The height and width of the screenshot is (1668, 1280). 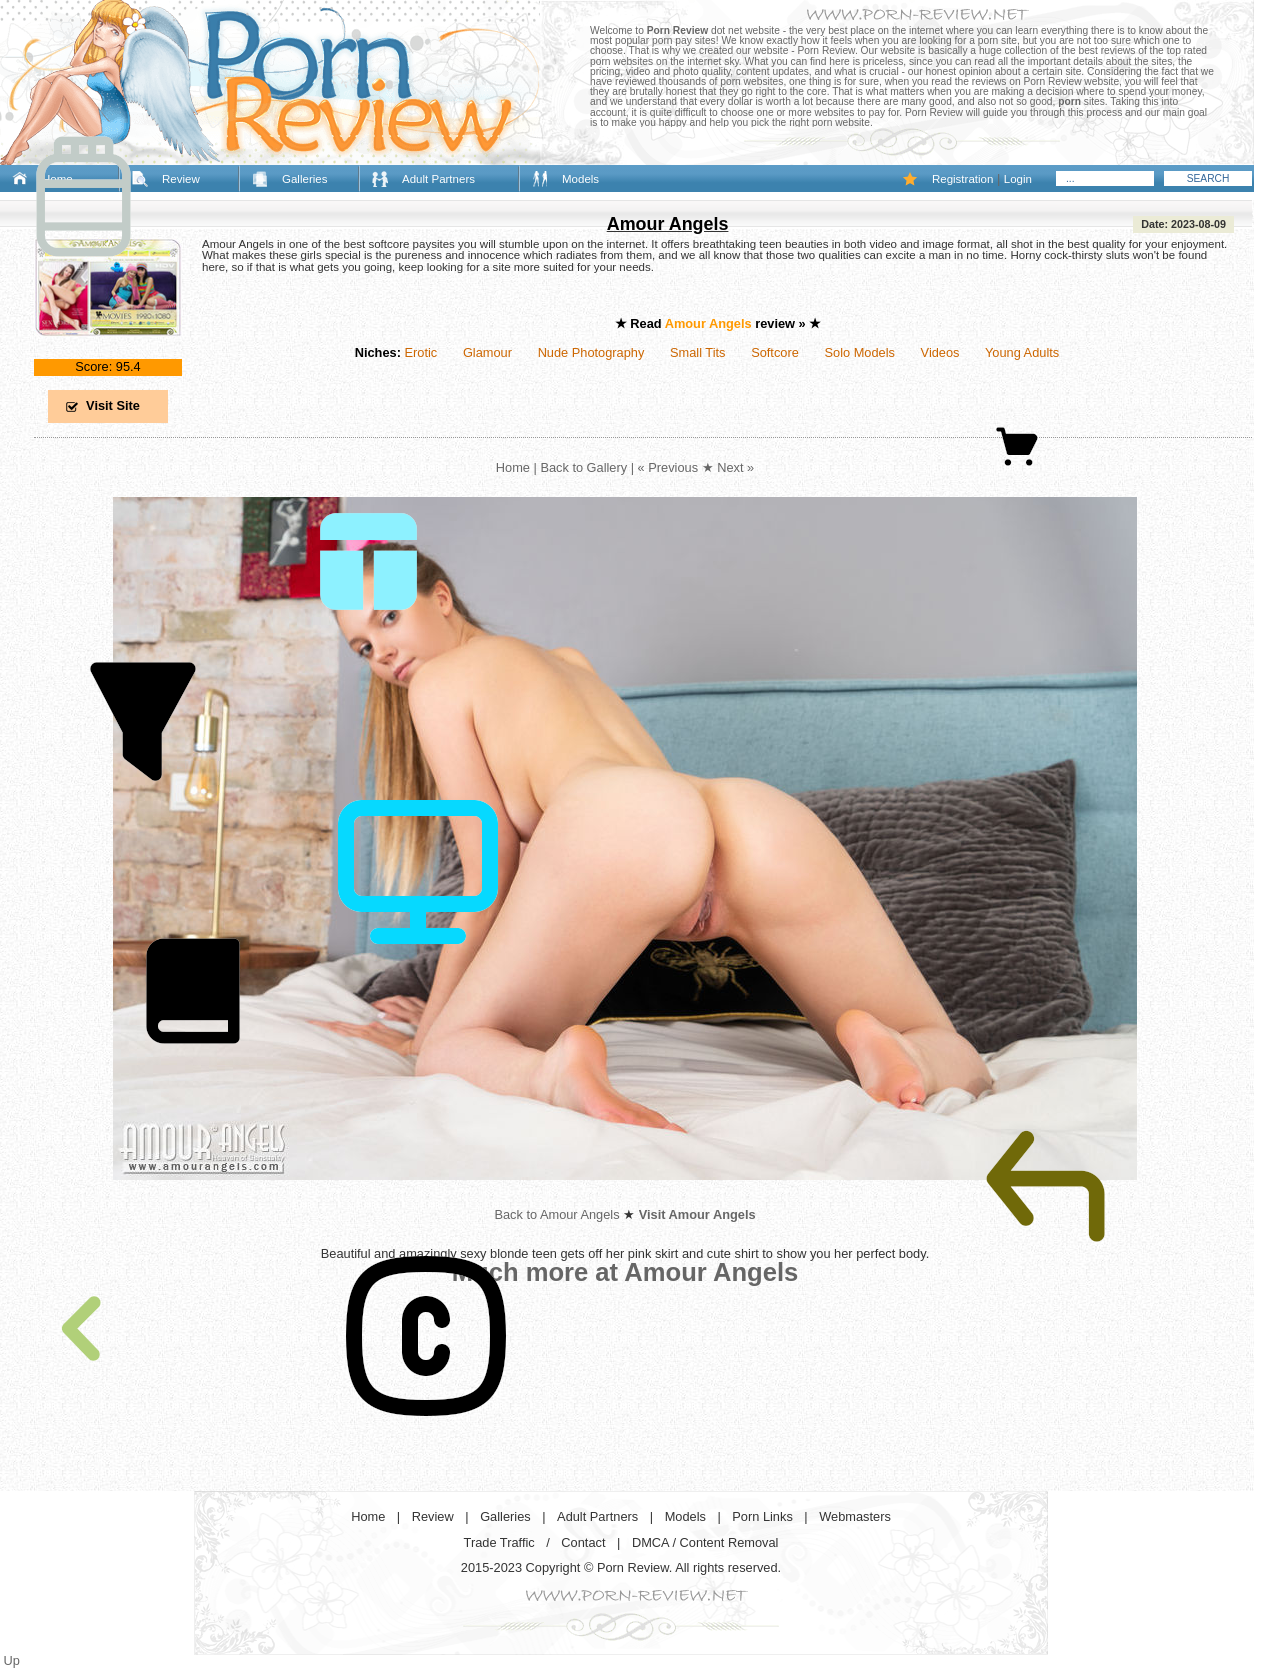 What do you see at coordinates (418, 872) in the screenshot?
I see `access display settings` at bounding box center [418, 872].